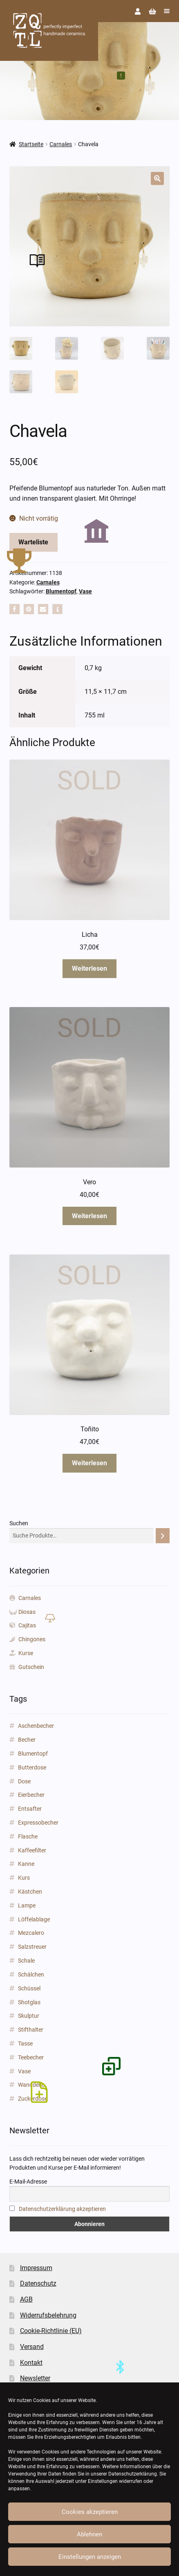 The height and width of the screenshot is (2576, 179). I want to click on toggle bluetooth connectivity on or off, so click(120, 2367).